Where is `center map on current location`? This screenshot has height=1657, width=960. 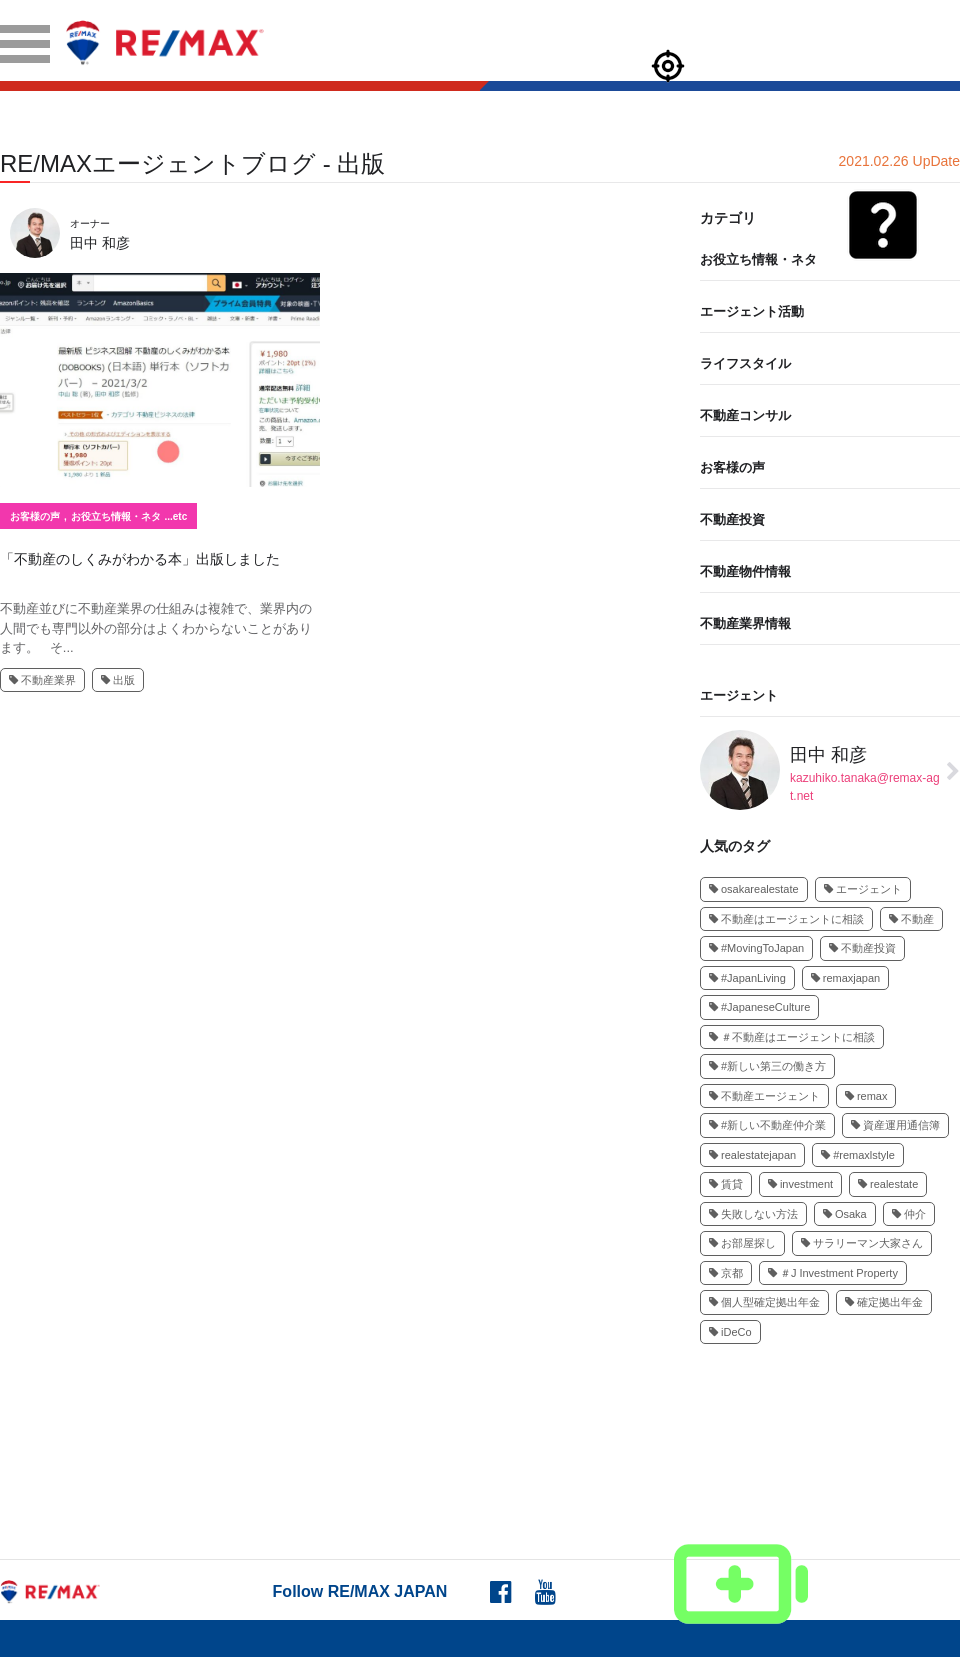
center map on current location is located at coordinates (668, 66).